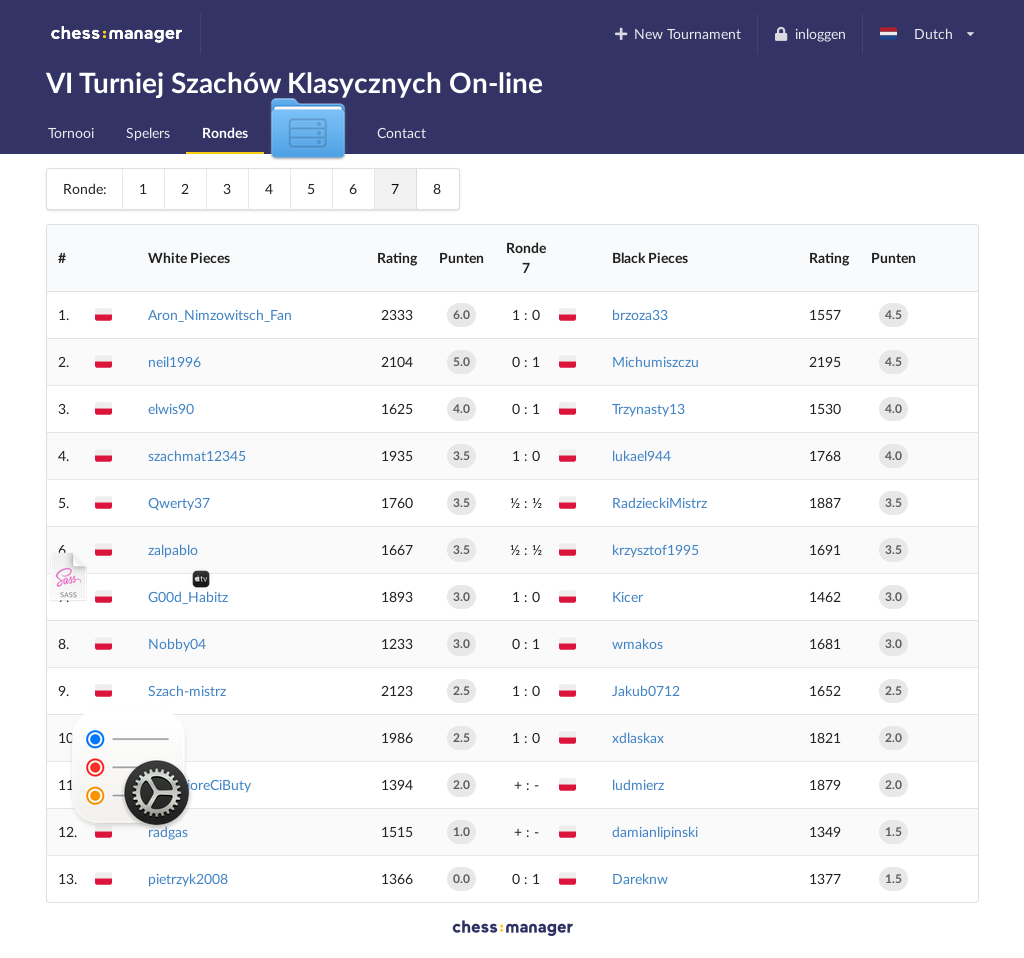 This screenshot has height=958, width=1024. What do you see at coordinates (201, 579) in the screenshot?
I see `open the apple tv app` at bounding box center [201, 579].